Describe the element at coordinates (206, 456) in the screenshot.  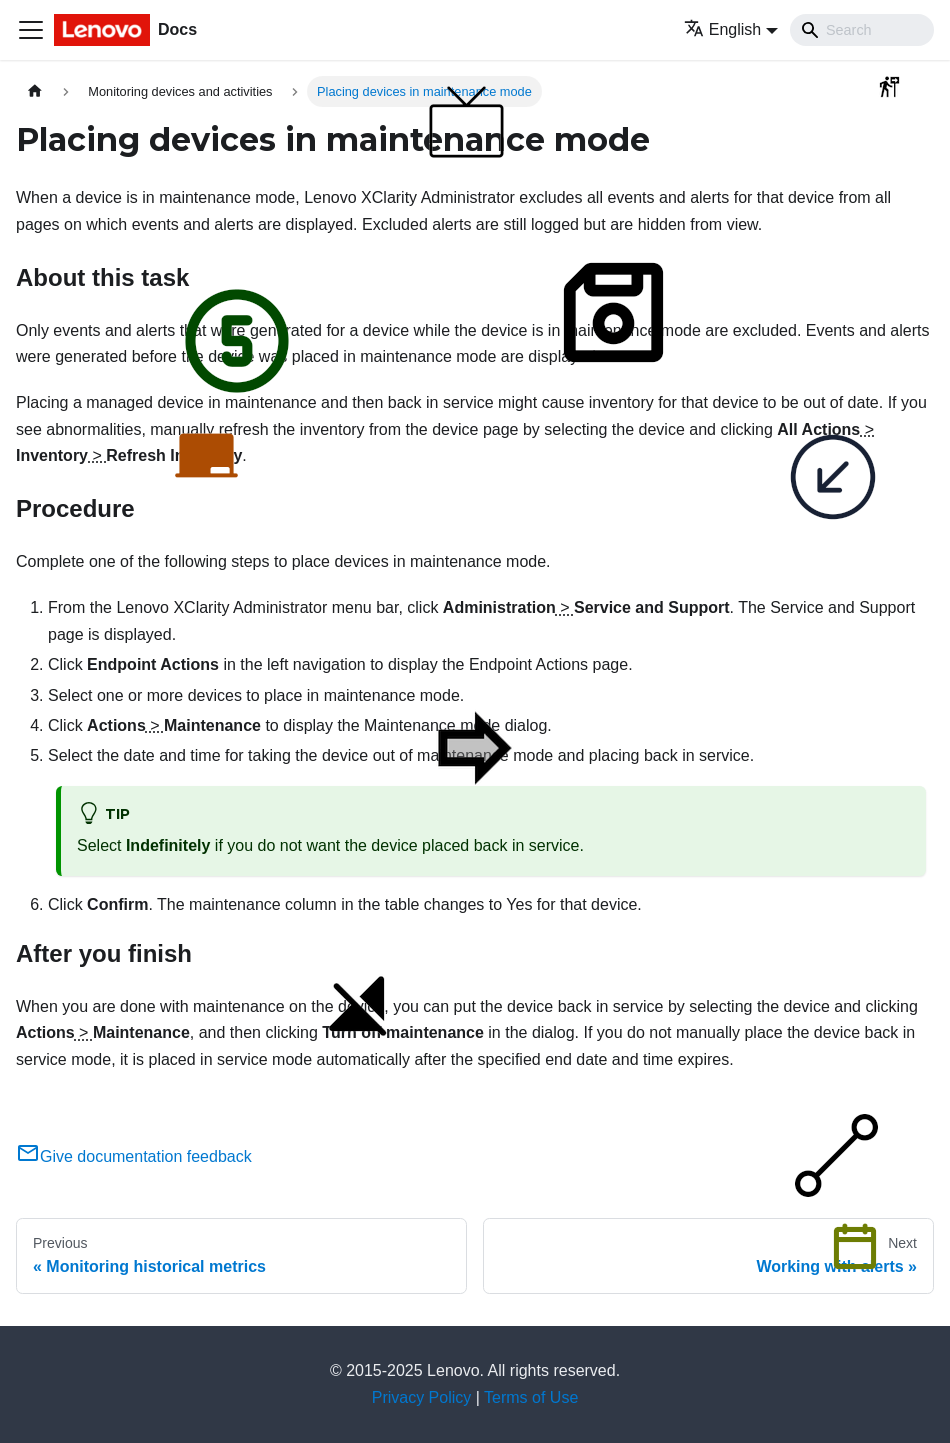
I see `open whiteboard or presentation mode` at that location.